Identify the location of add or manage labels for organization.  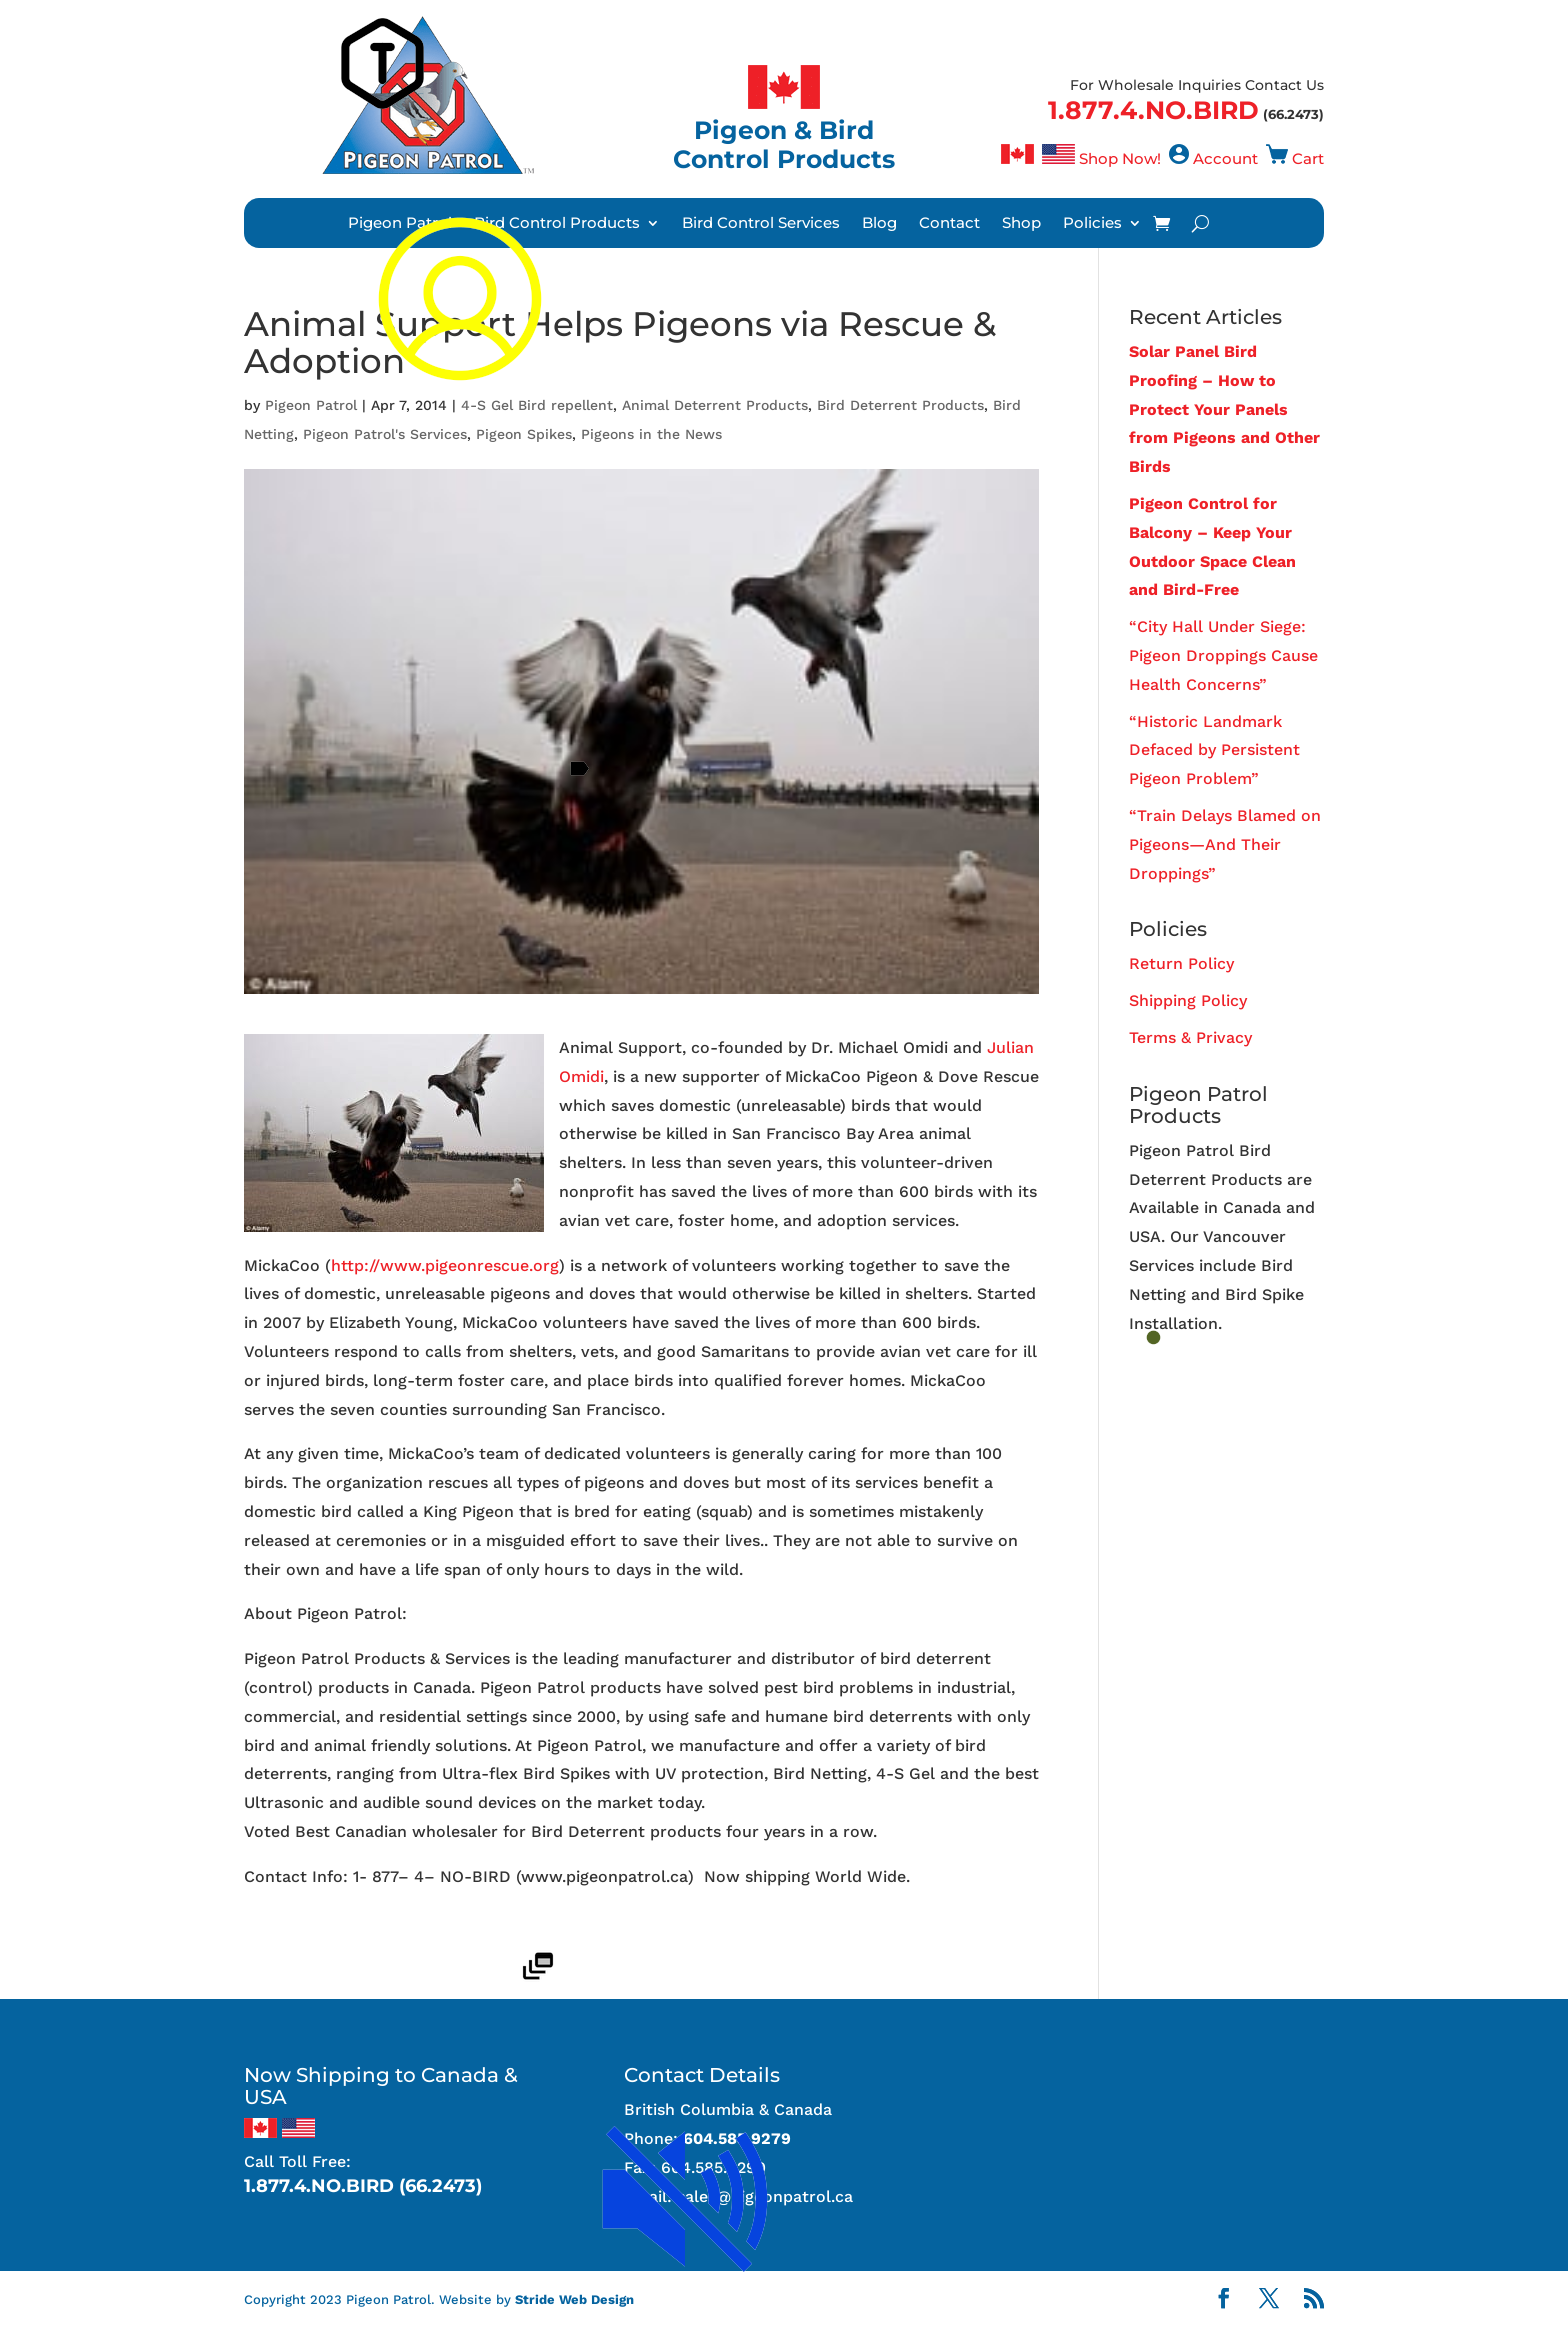
(579, 768).